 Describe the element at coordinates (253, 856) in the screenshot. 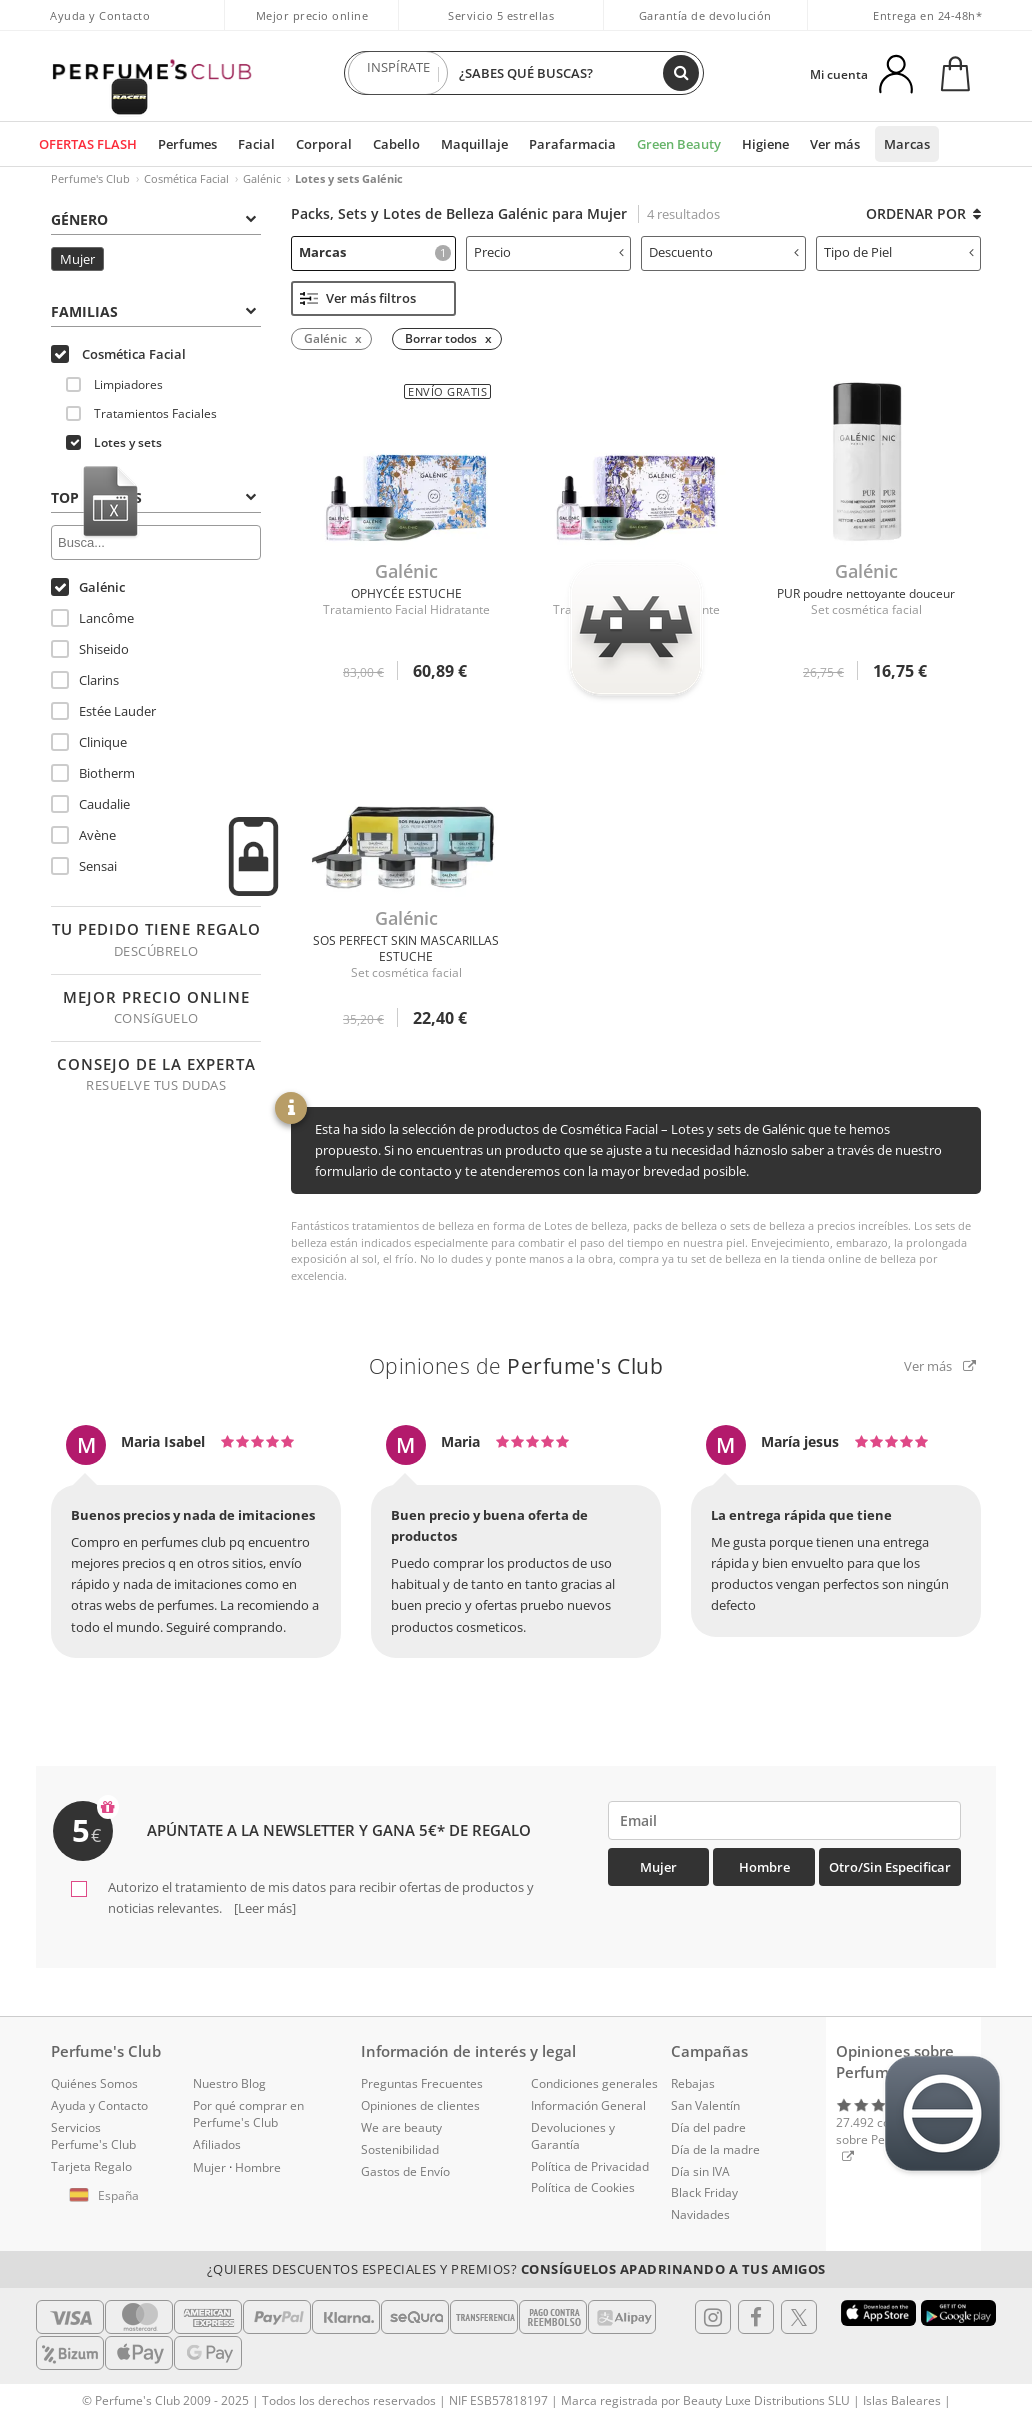

I see `device is locked or secured` at that location.